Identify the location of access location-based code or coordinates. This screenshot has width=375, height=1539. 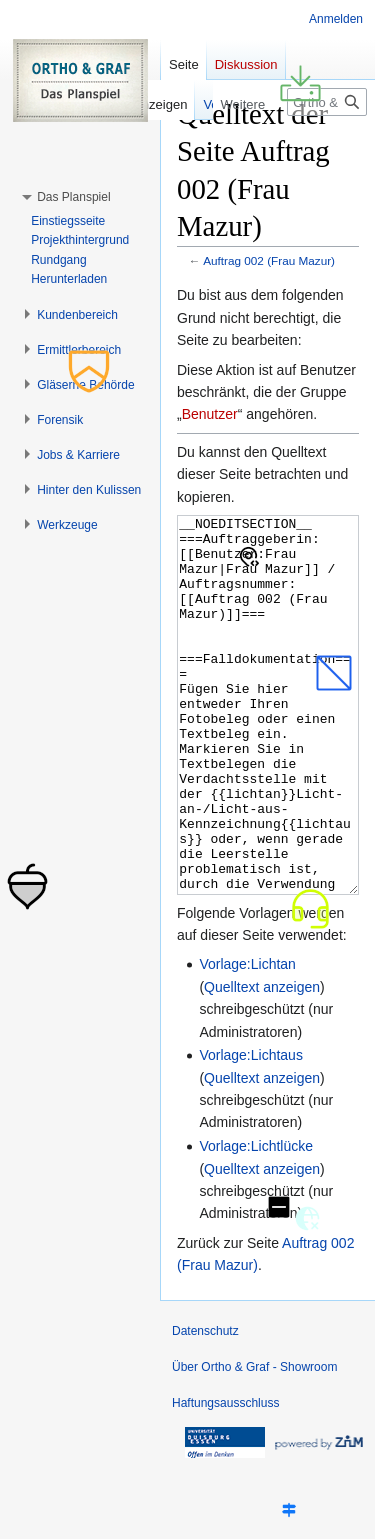
(248, 556).